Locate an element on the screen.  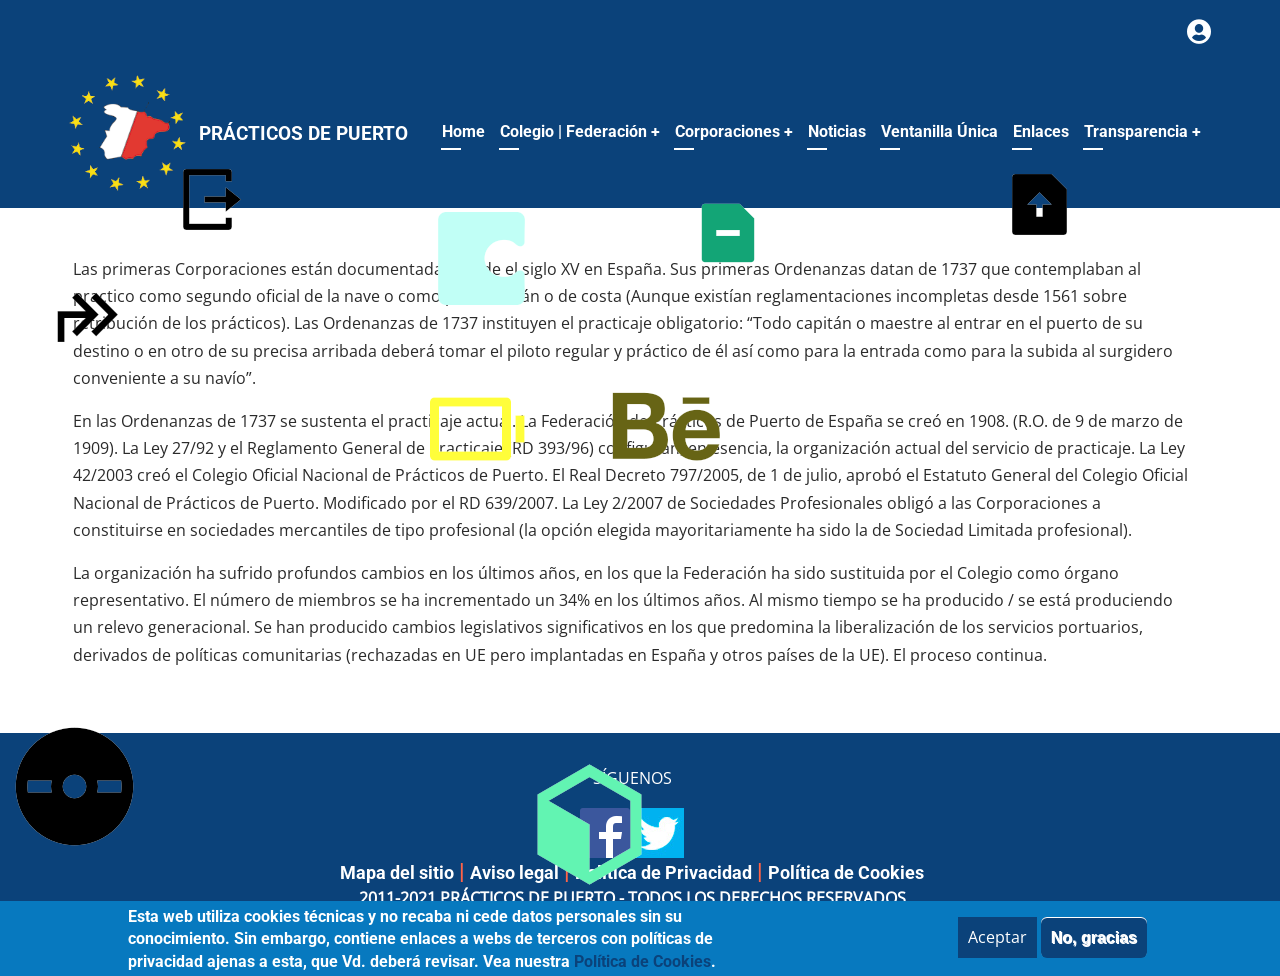
open 3d modeling or design tools is located at coordinates (589, 824).